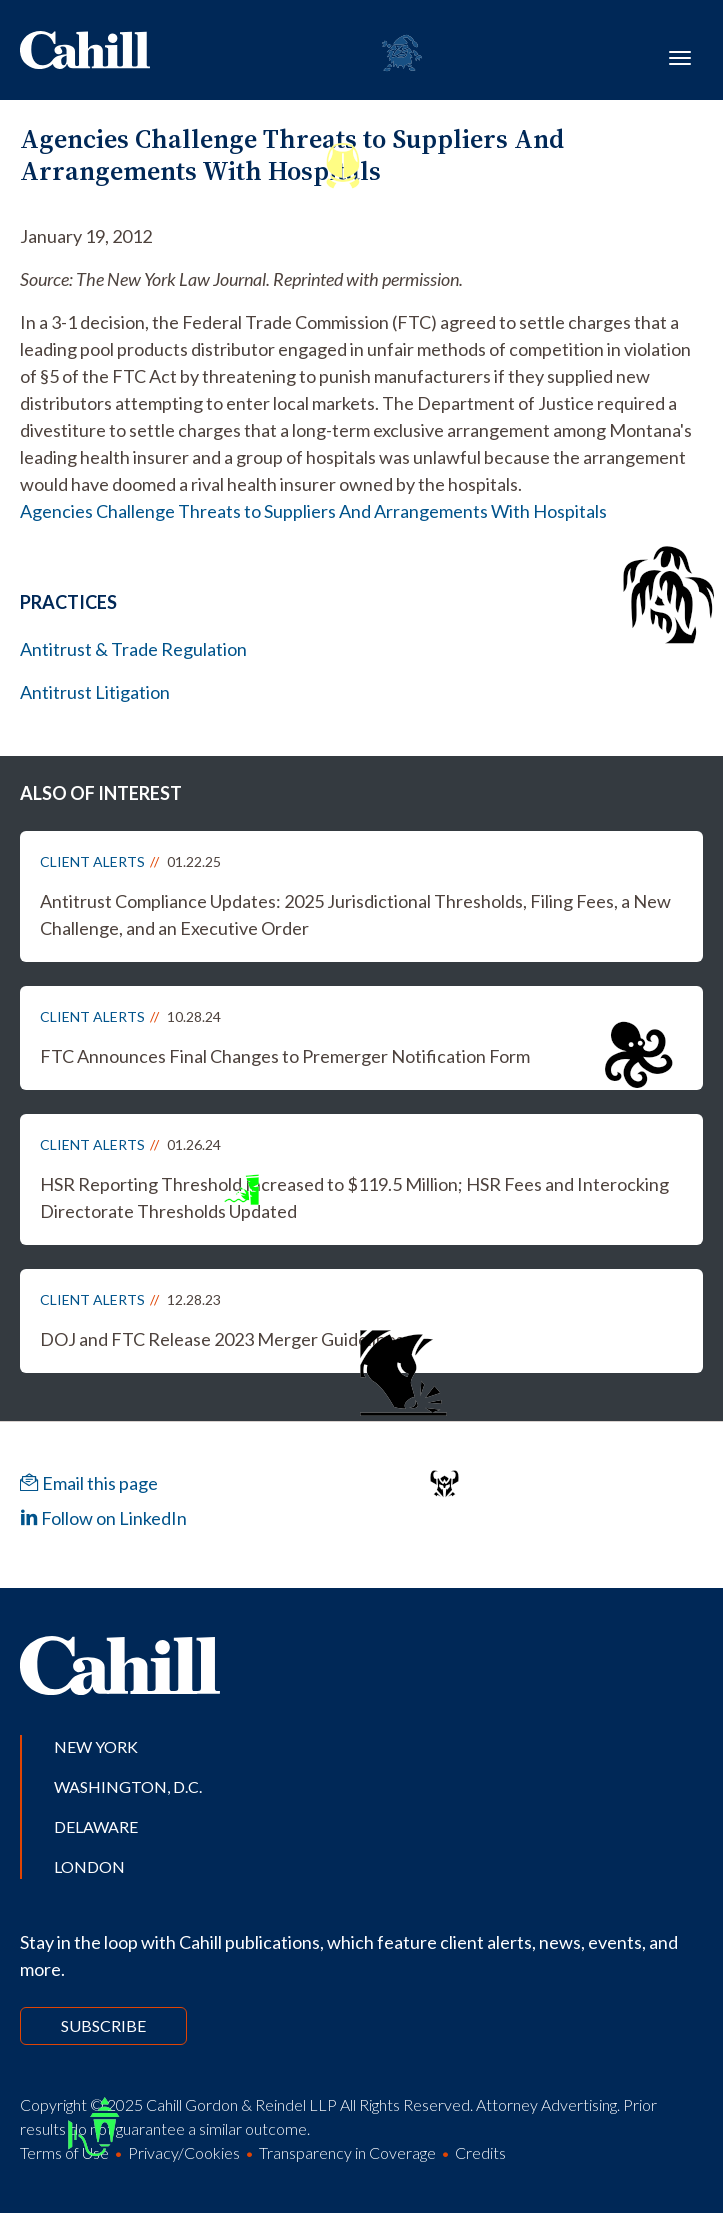 This screenshot has width=723, height=2213. What do you see at coordinates (666, 595) in the screenshot?
I see `select willow tree in a nature or gardening game` at bounding box center [666, 595].